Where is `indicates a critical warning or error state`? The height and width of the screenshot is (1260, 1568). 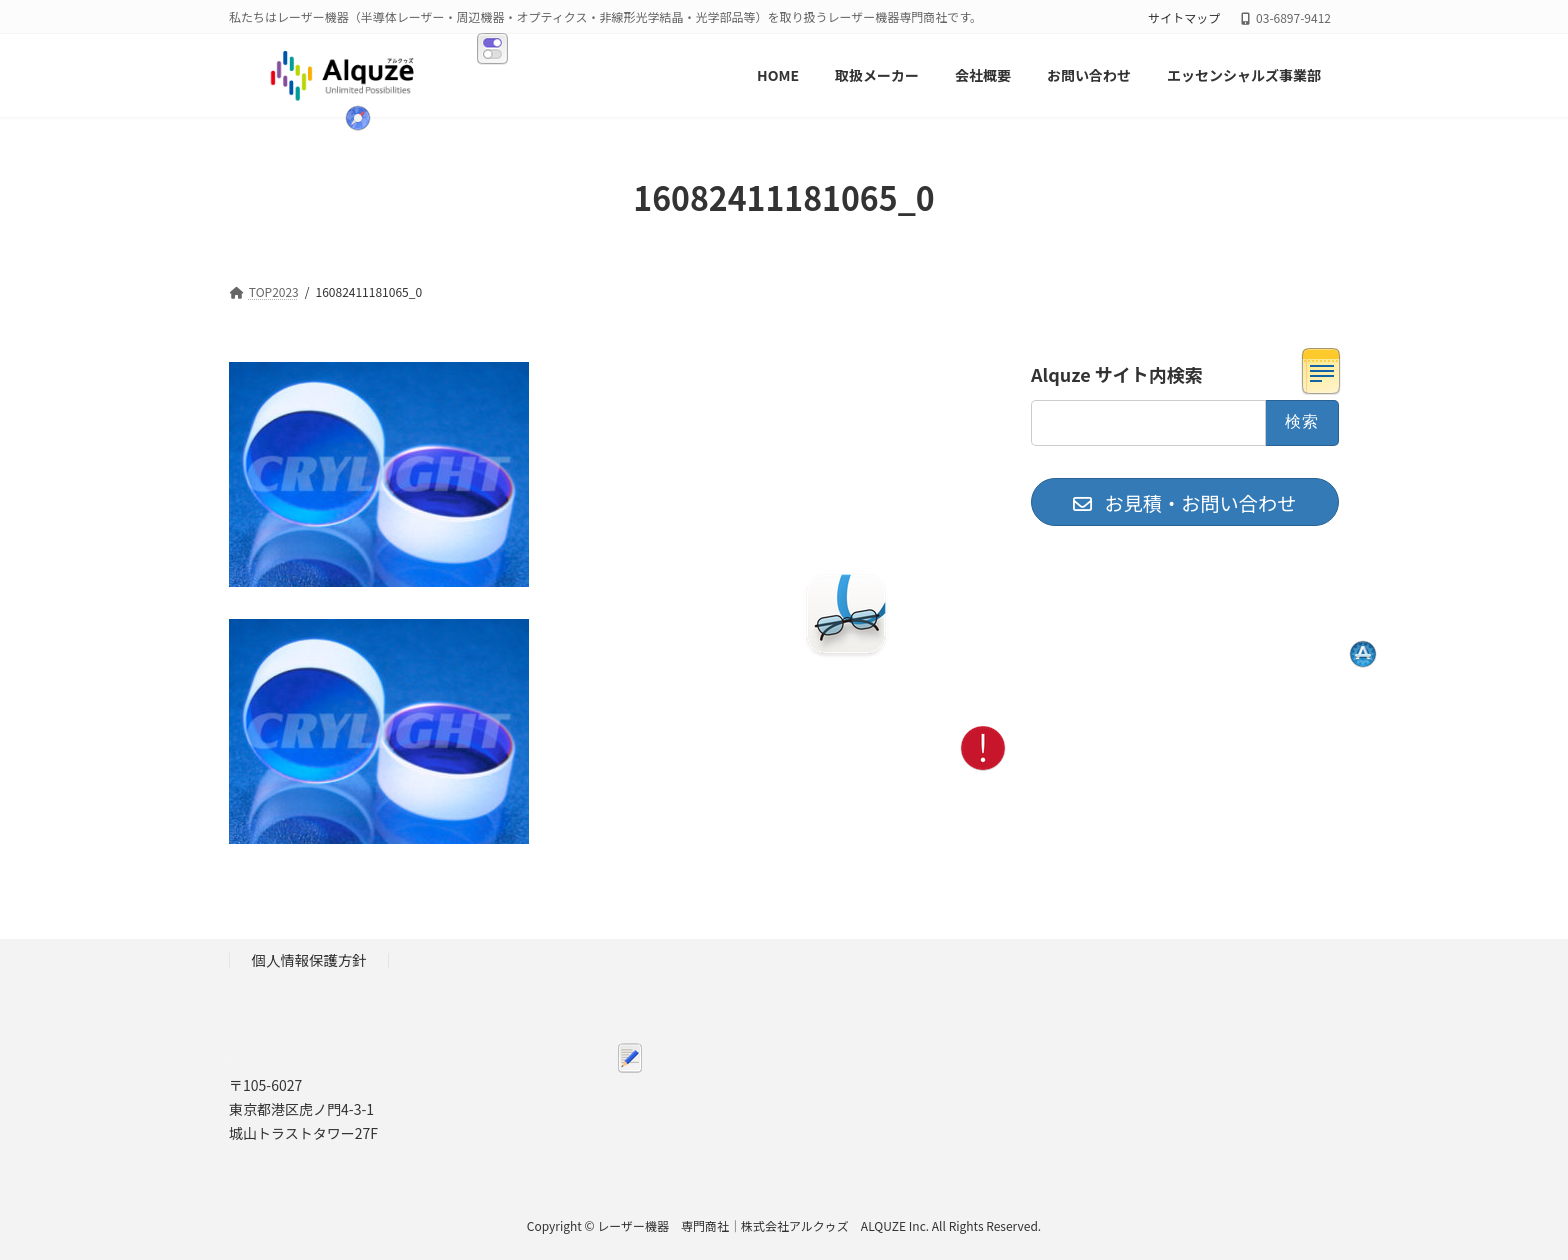 indicates a critical warning or error state is located at coordinates (983, 748).